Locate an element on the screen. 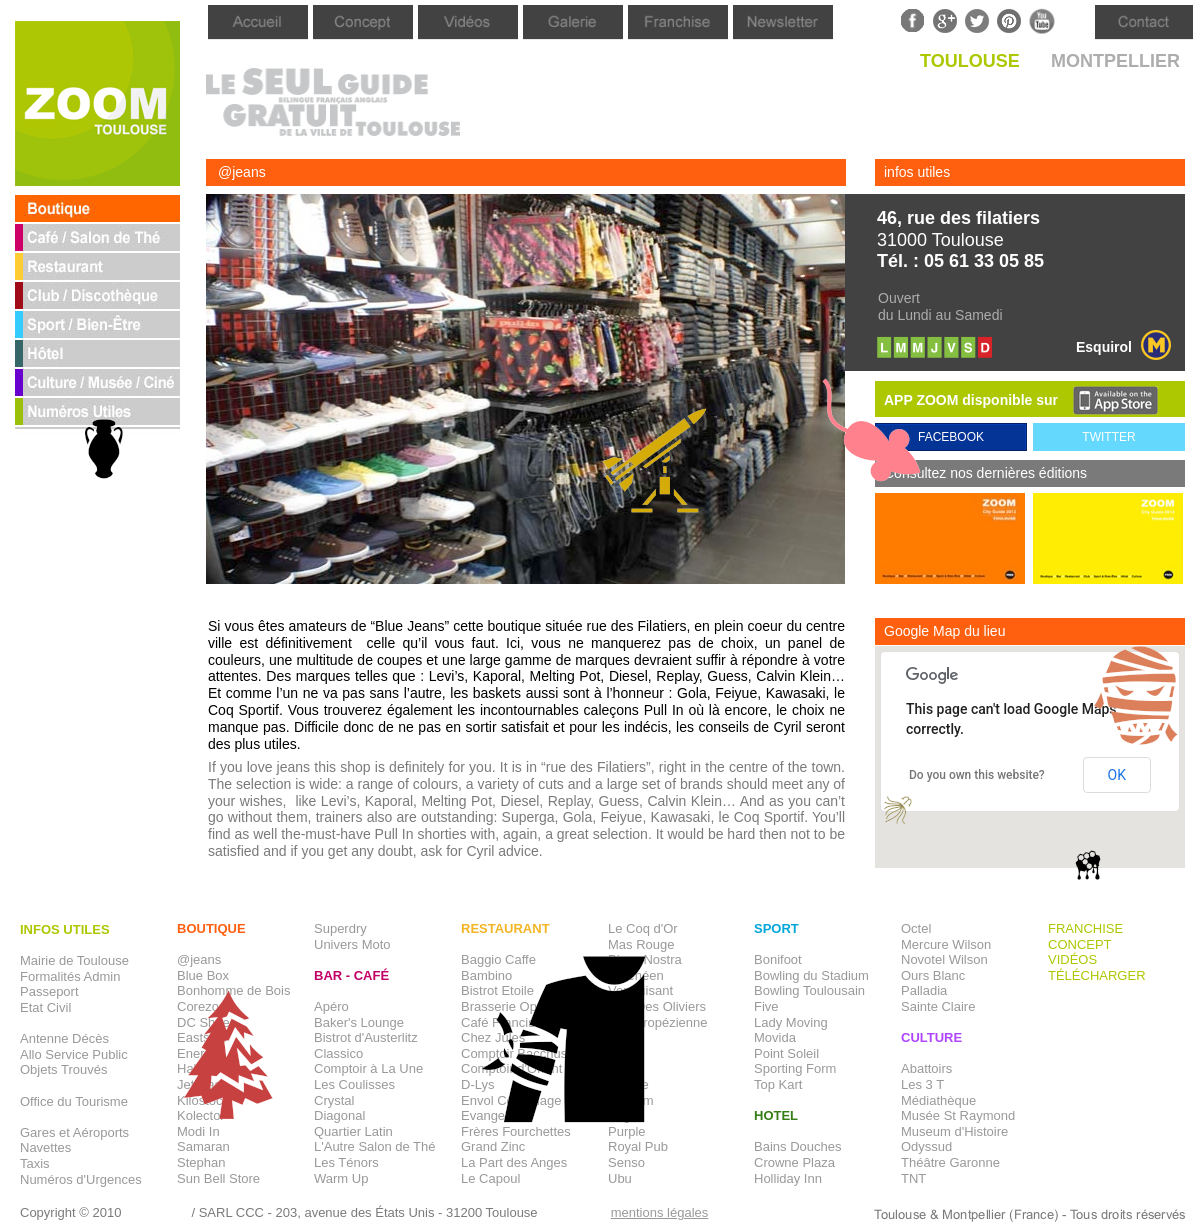 The height and width of the screenshot is (1229, 1200). fishing lure or jig equipment icon is located at coordinates (898, 810).